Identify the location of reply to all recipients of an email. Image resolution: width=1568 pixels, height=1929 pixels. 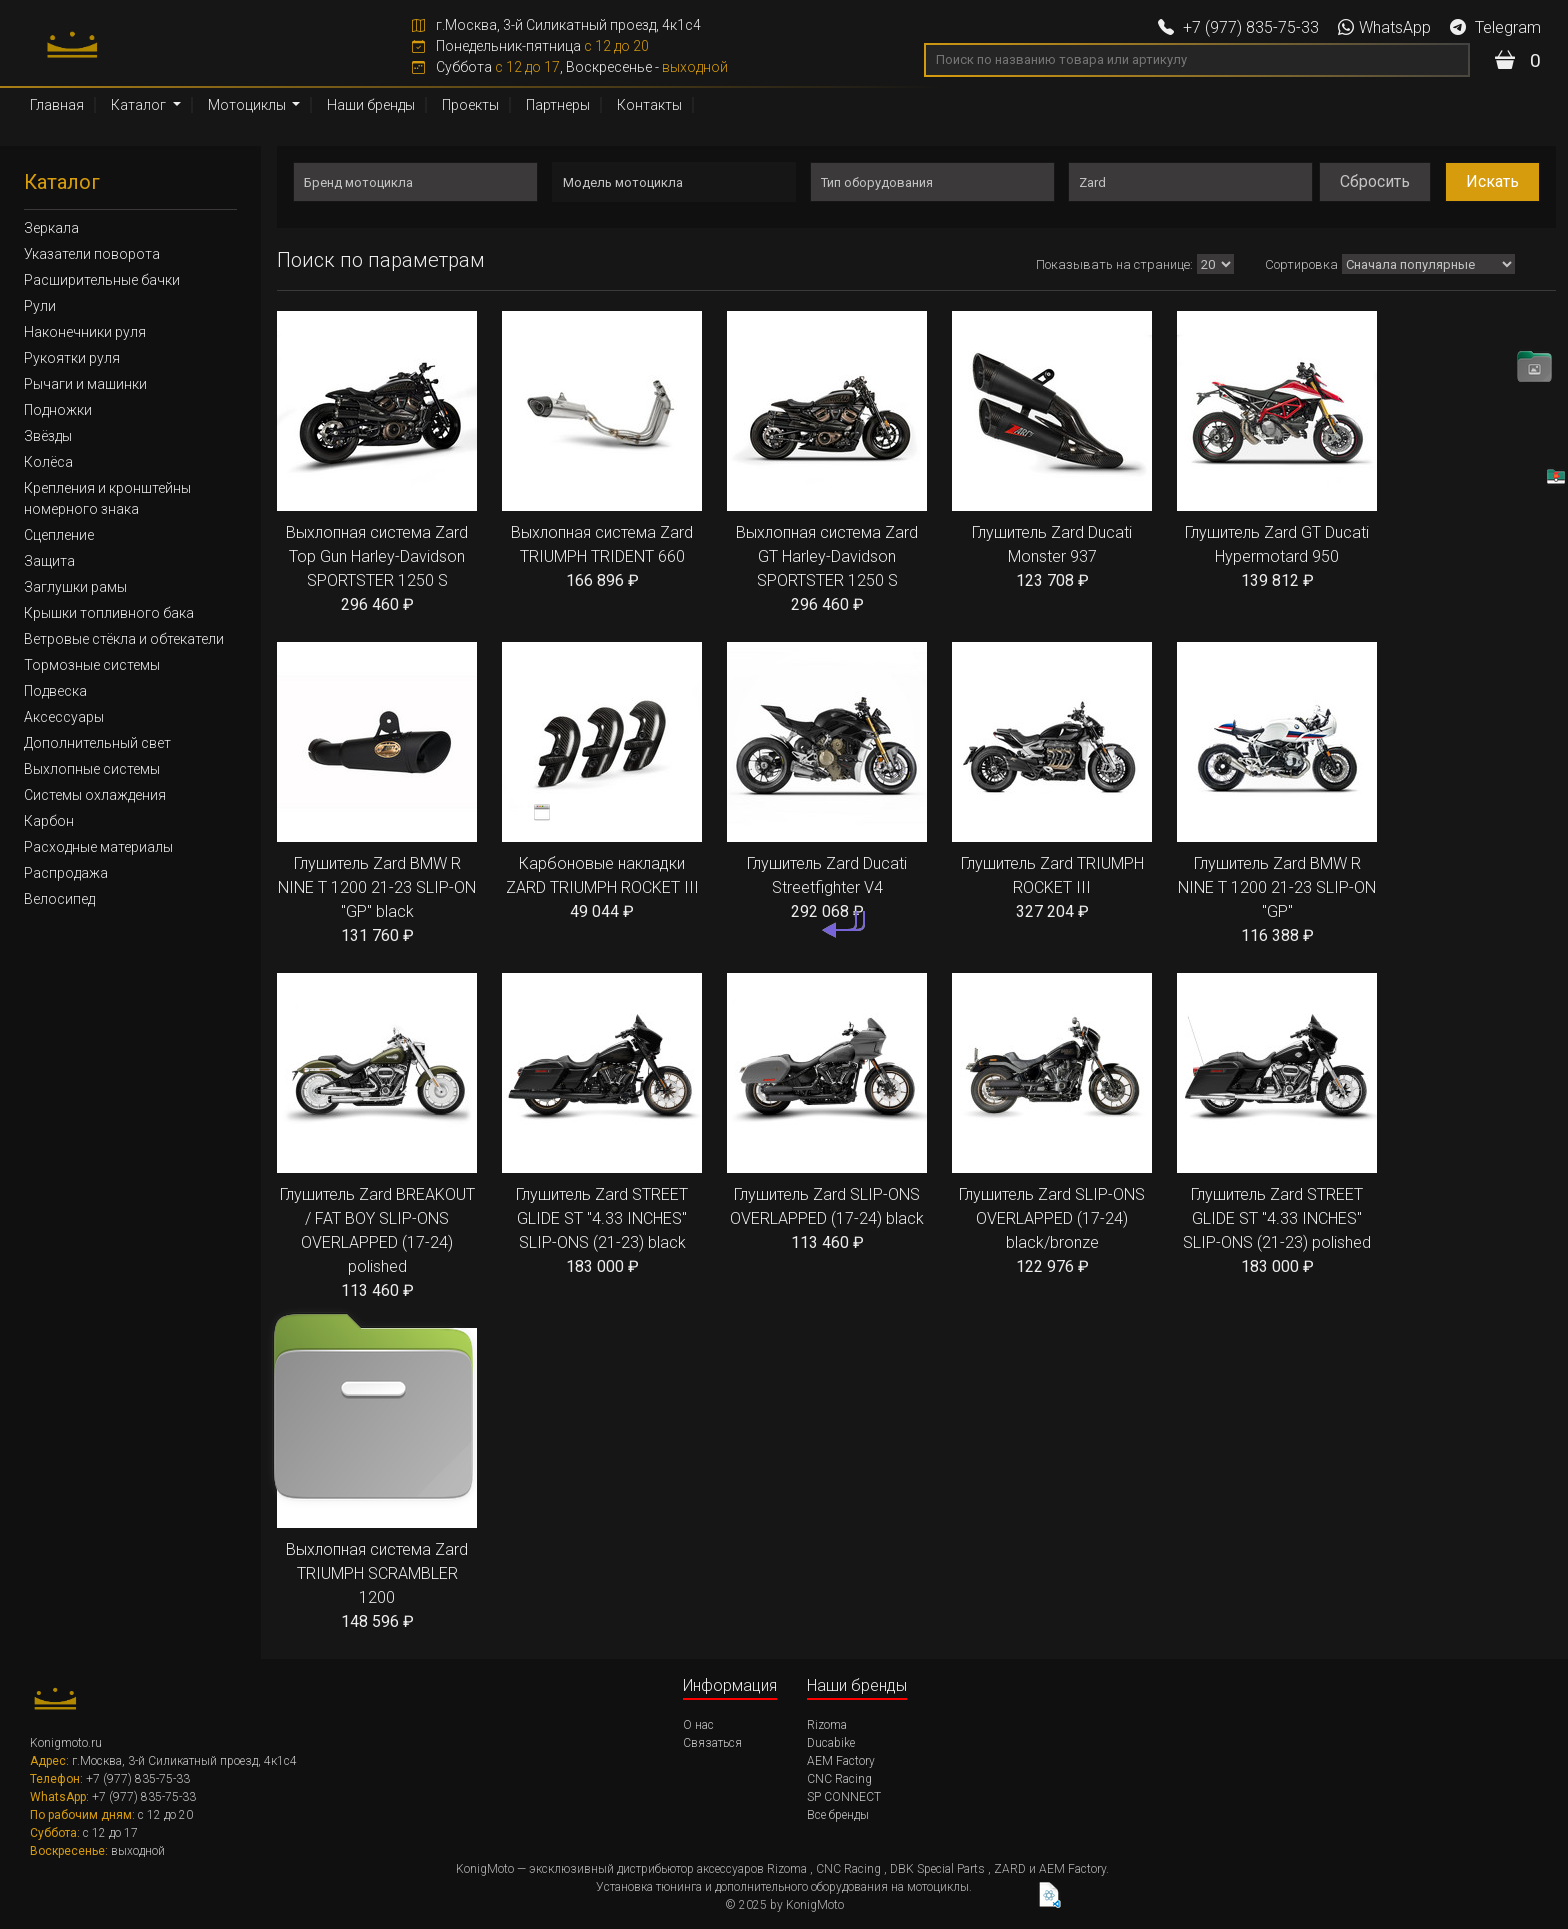
(843, 921).